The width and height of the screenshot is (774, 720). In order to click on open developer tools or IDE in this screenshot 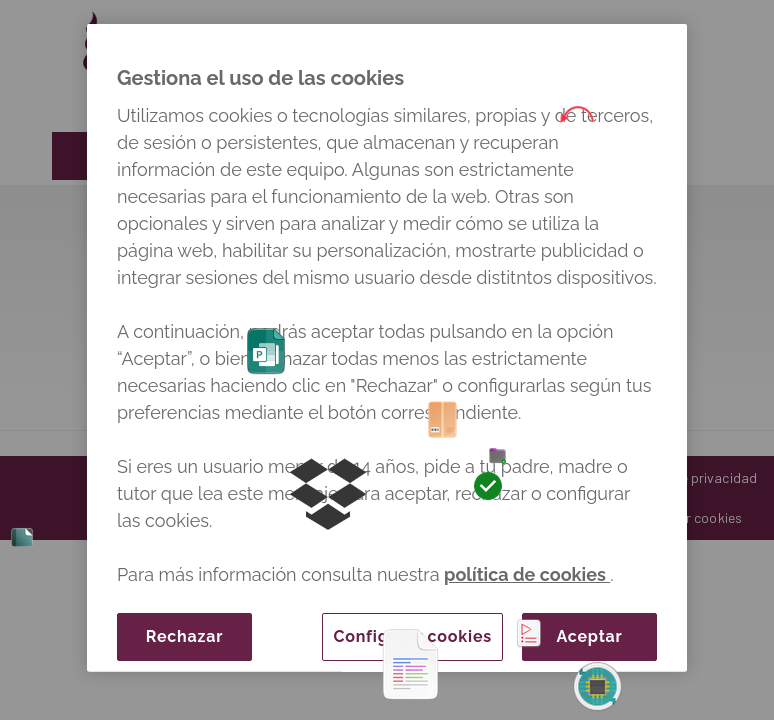, I will do `click(410, 664)`.